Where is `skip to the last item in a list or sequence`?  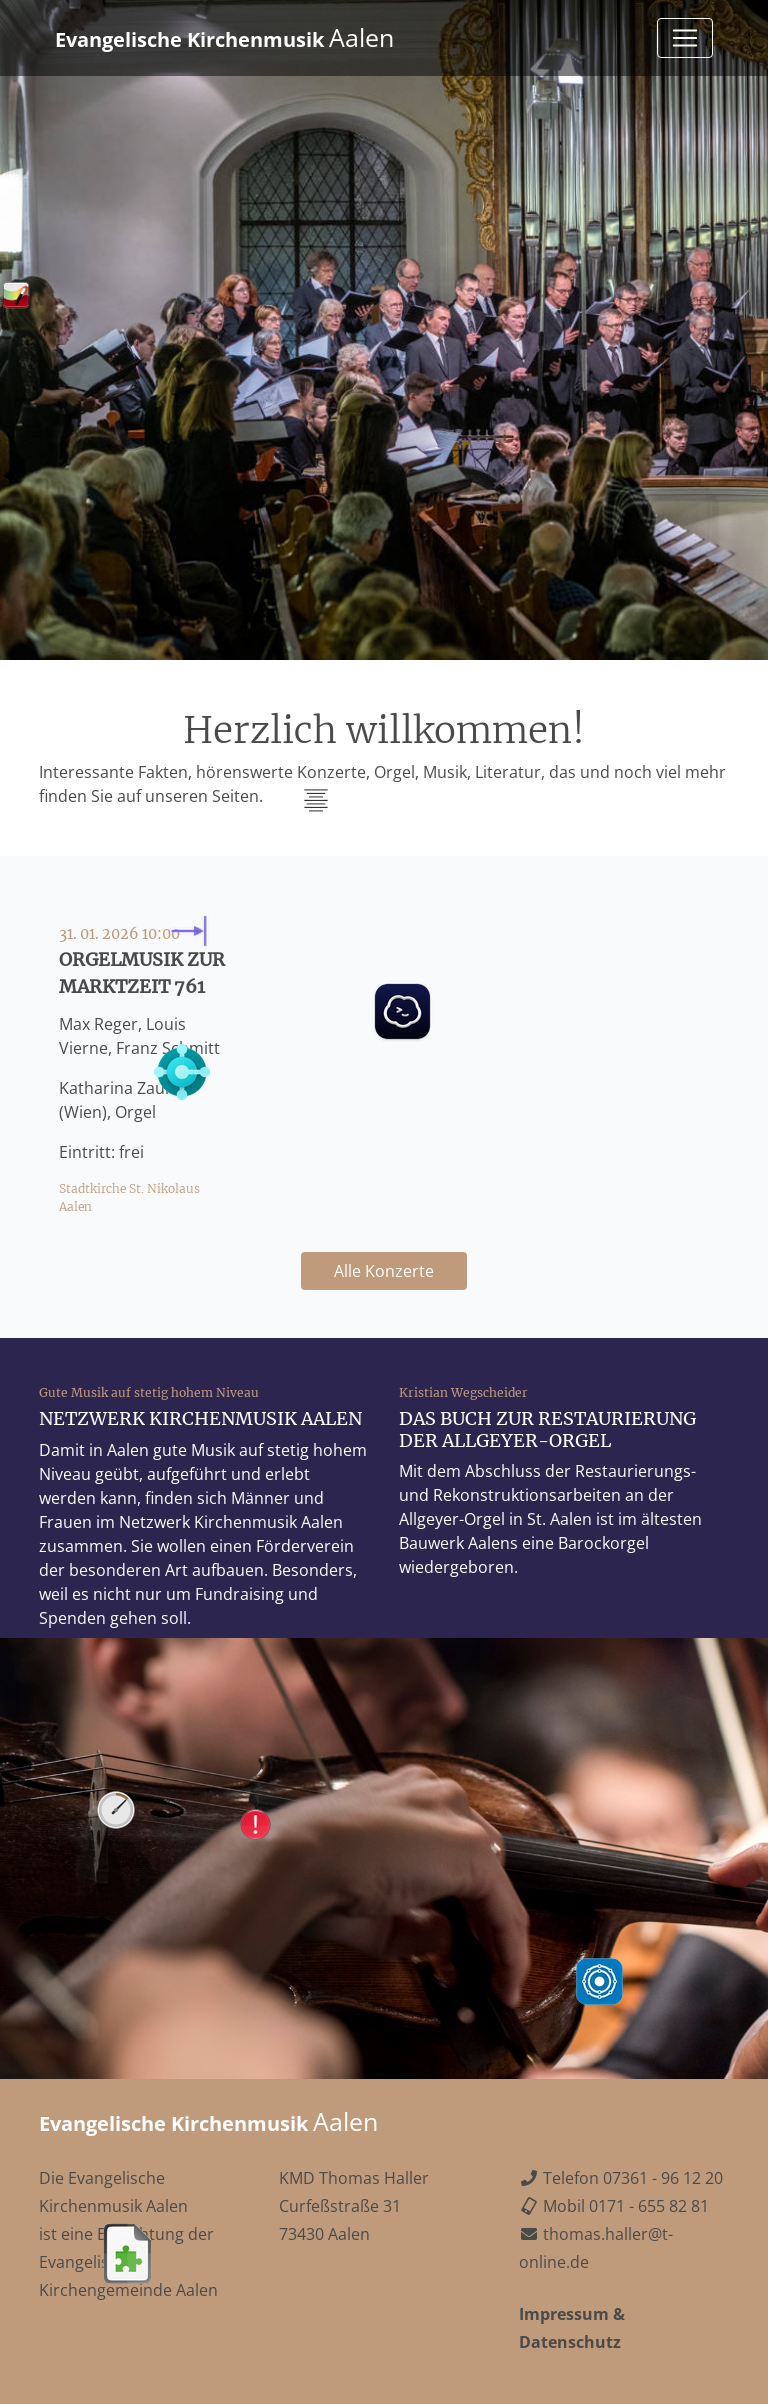 skip to the last item in a list or sequence is located at coordinates (189, 931).